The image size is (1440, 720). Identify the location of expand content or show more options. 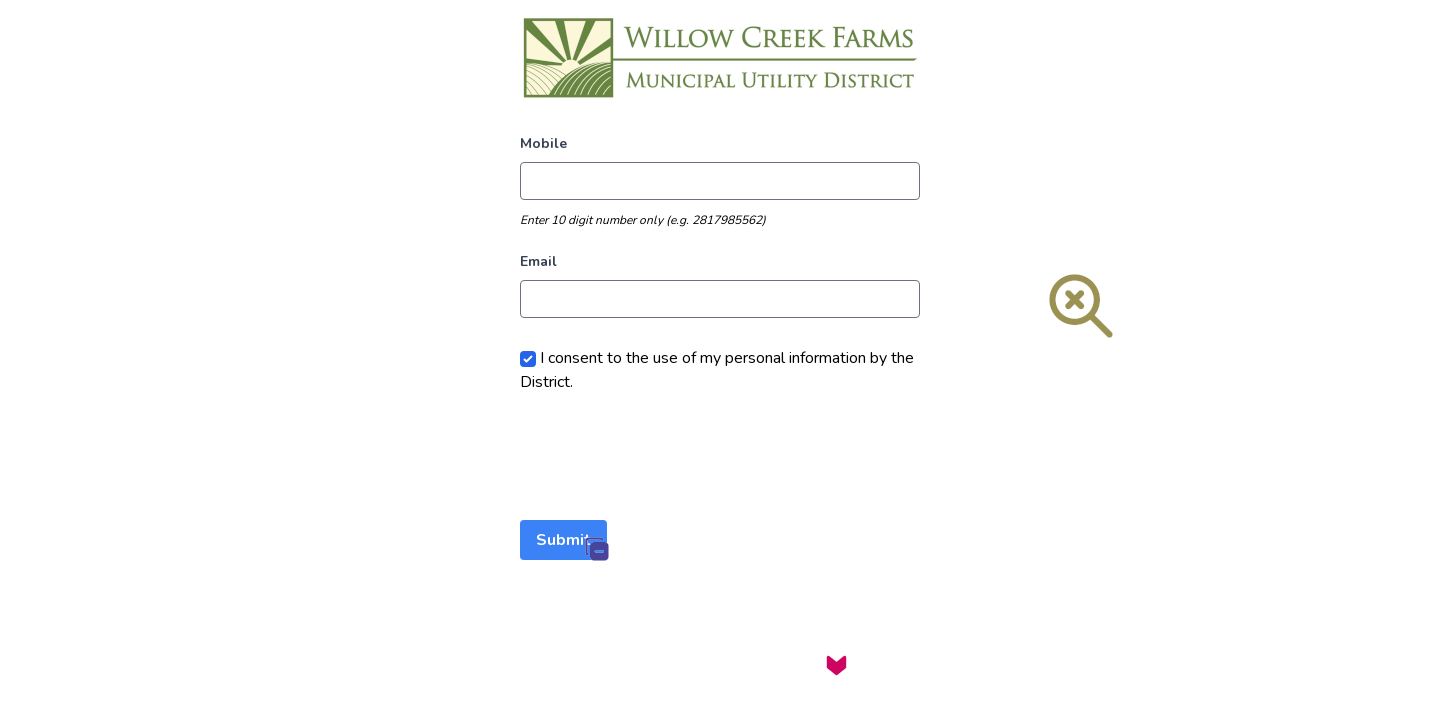
(836, 665).